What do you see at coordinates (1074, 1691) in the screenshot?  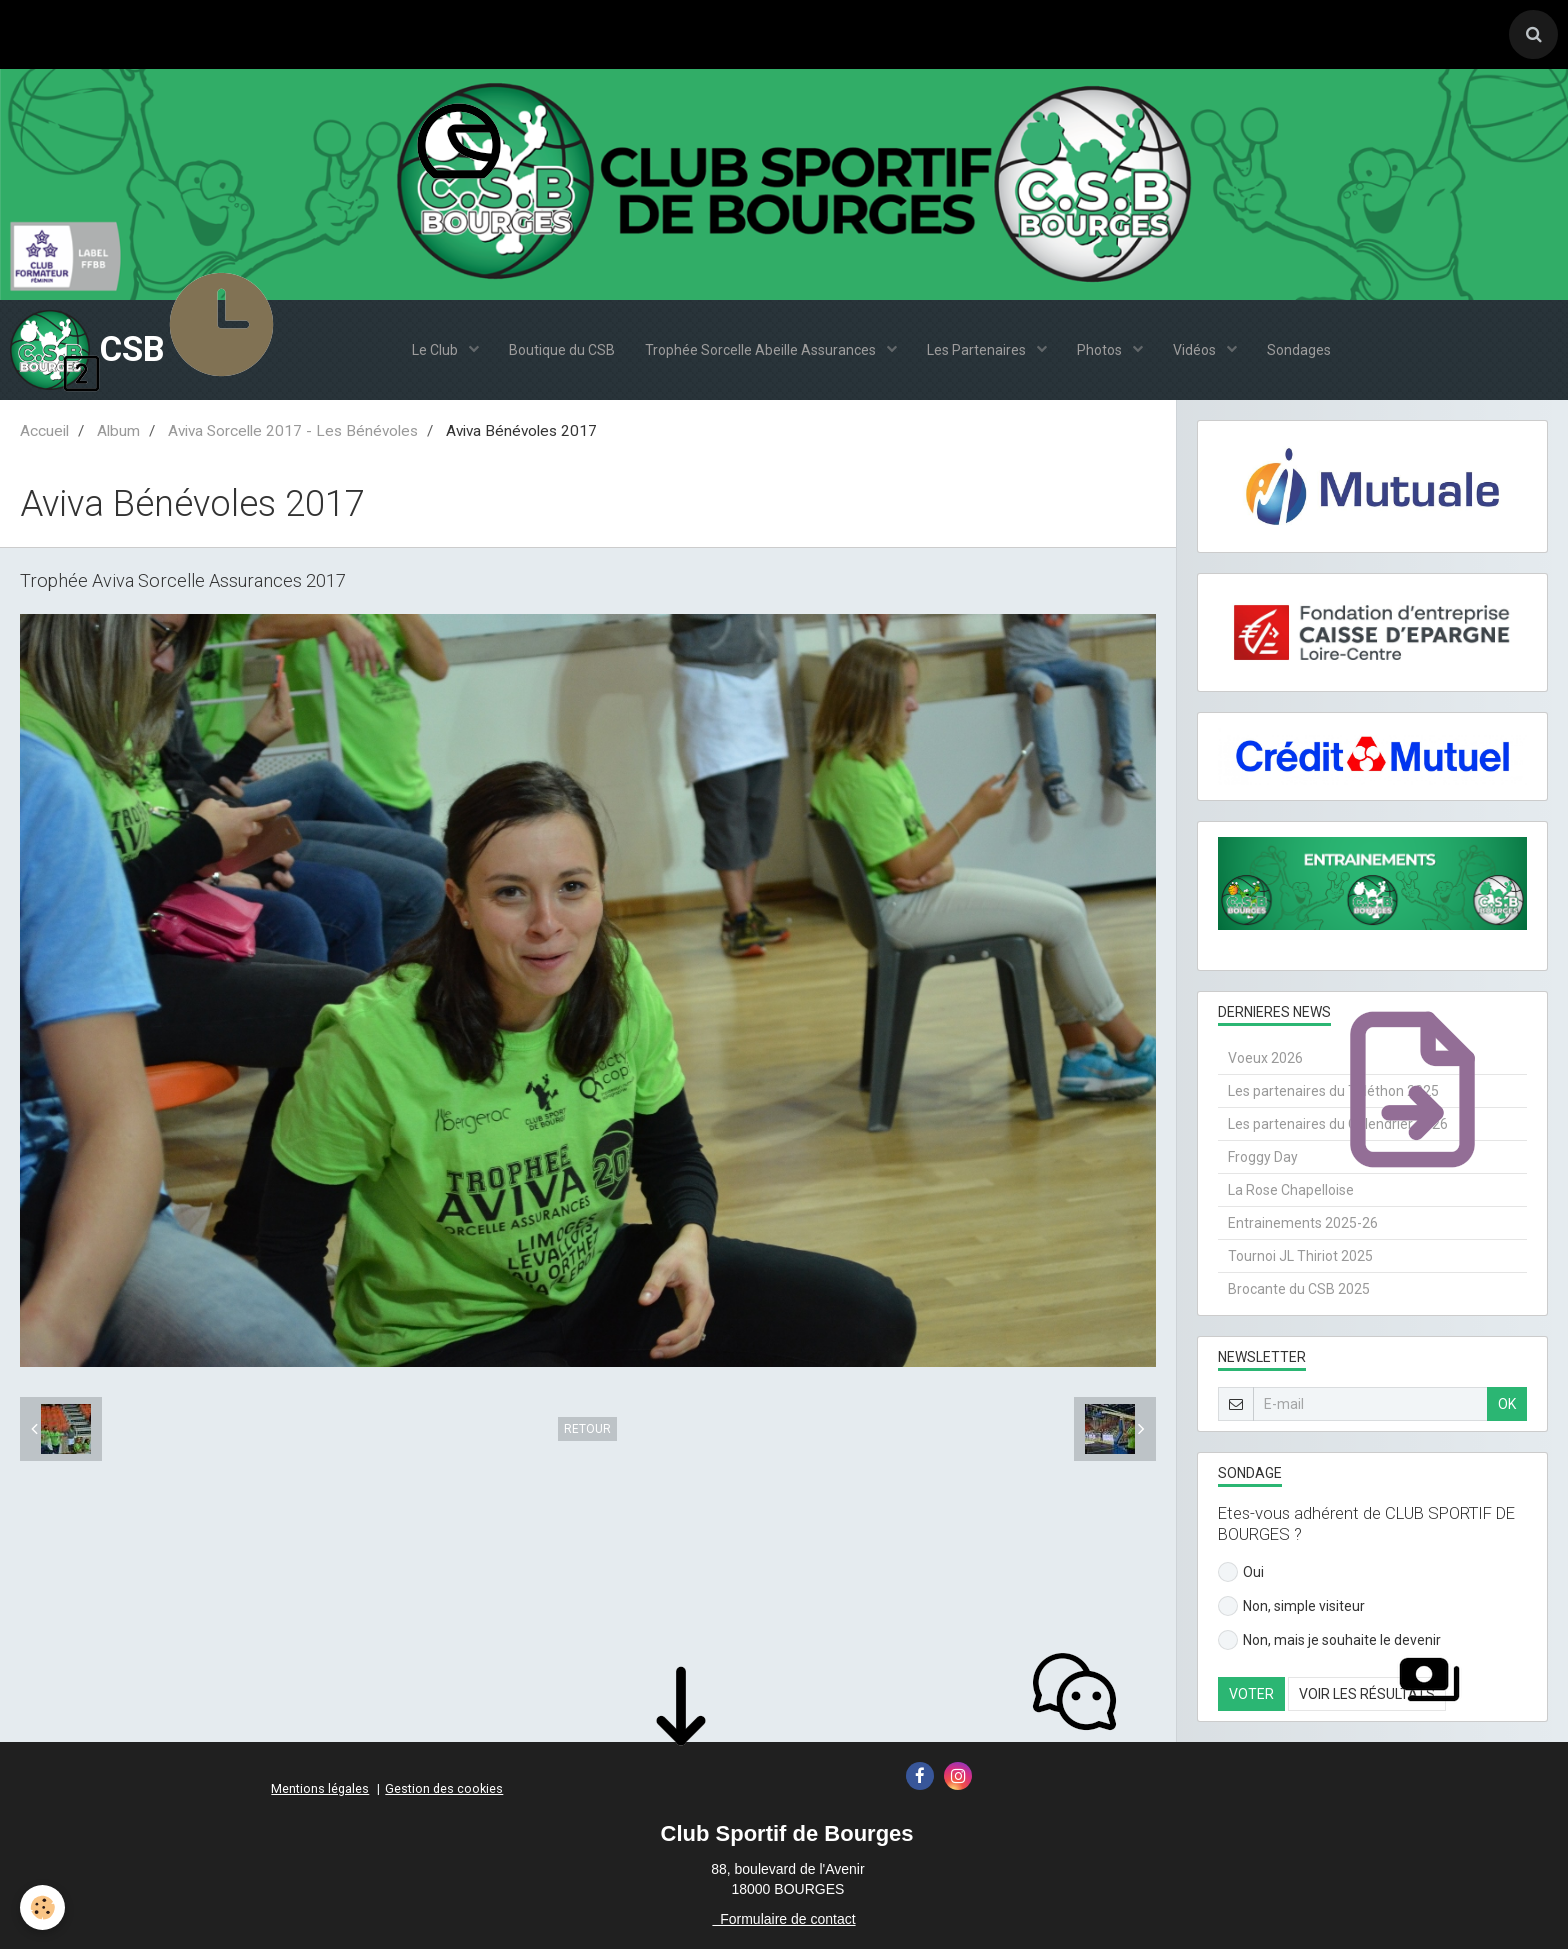 I see `open WeChat messaging app` at bounding box center [1074, 1691].